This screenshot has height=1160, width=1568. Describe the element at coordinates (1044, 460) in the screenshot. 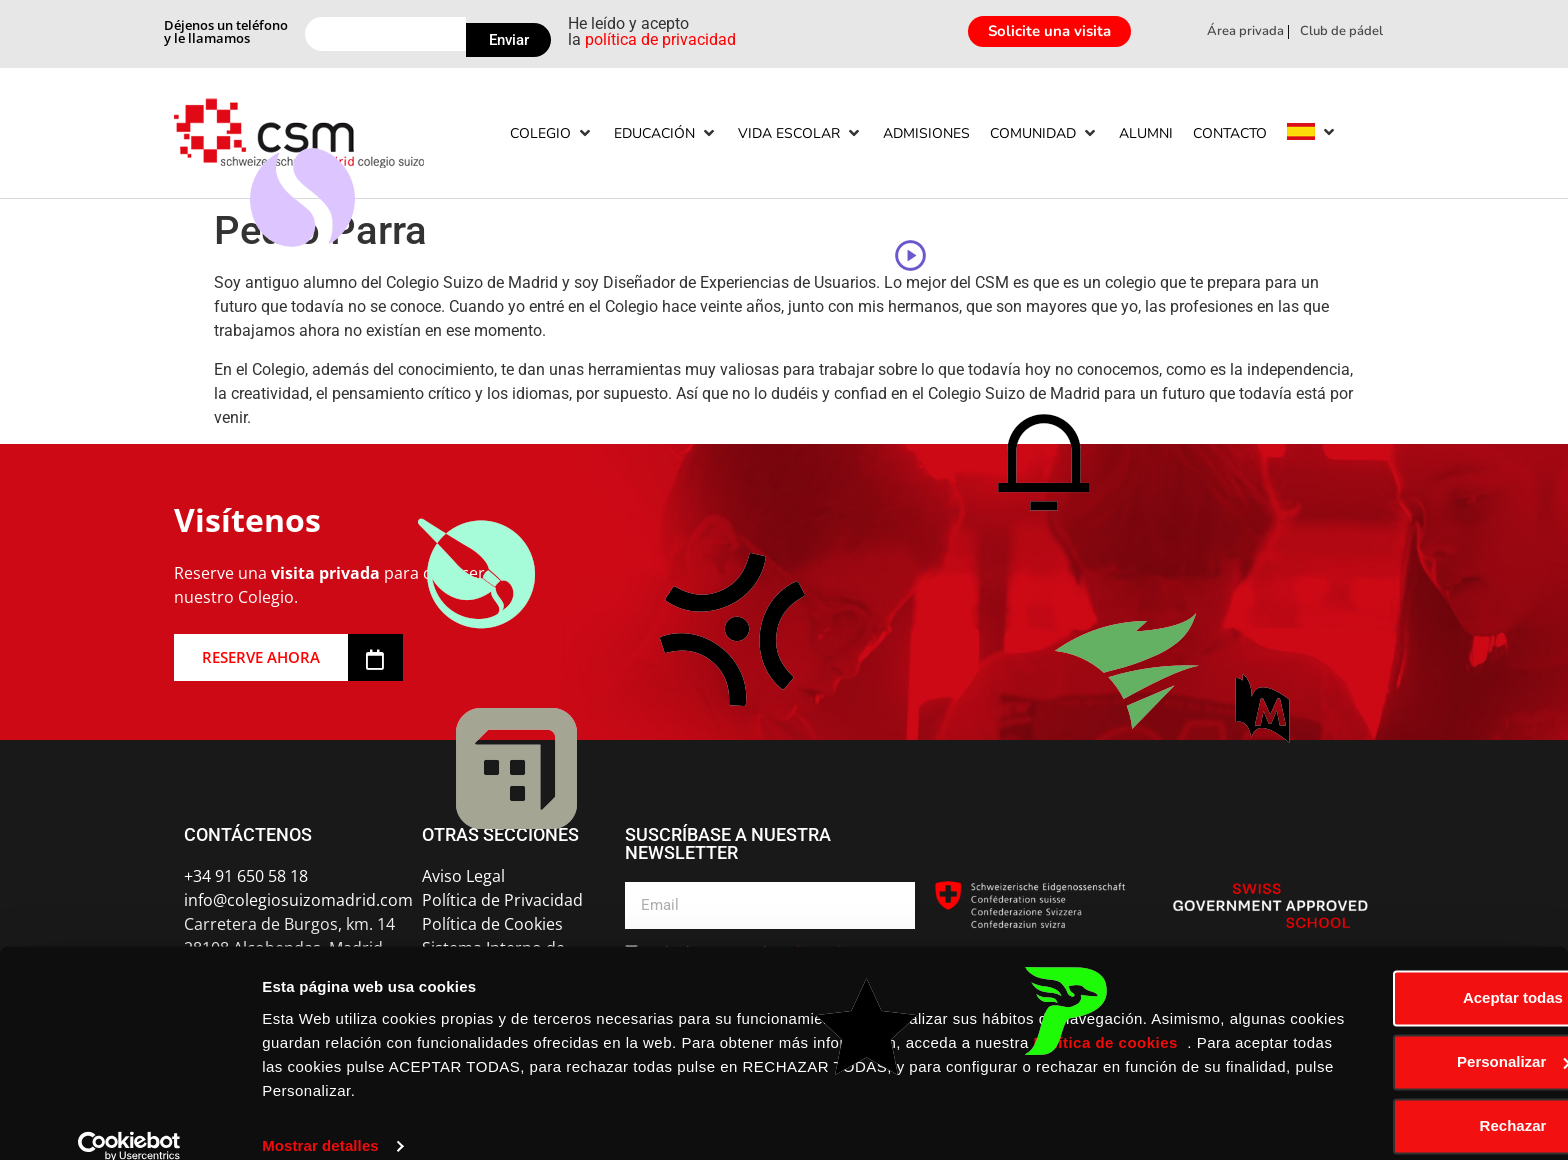

I see `notification or alert indicator` at that location.